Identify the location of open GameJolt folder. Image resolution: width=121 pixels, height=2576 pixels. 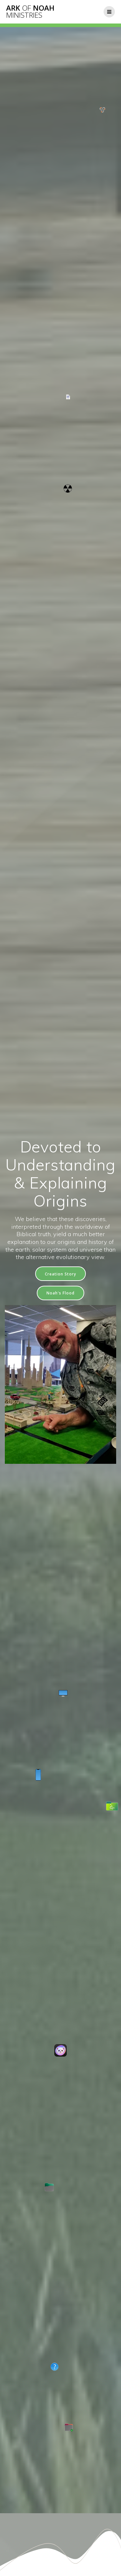
(112, 1806).